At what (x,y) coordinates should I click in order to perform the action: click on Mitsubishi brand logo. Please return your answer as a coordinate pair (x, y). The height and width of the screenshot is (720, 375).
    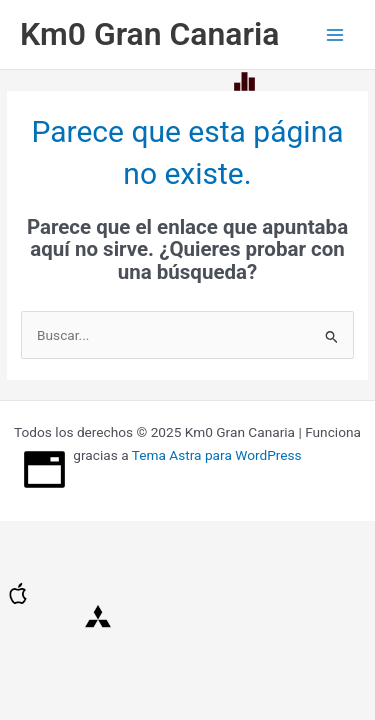
    Looking at the image, I should click on (98, 616).